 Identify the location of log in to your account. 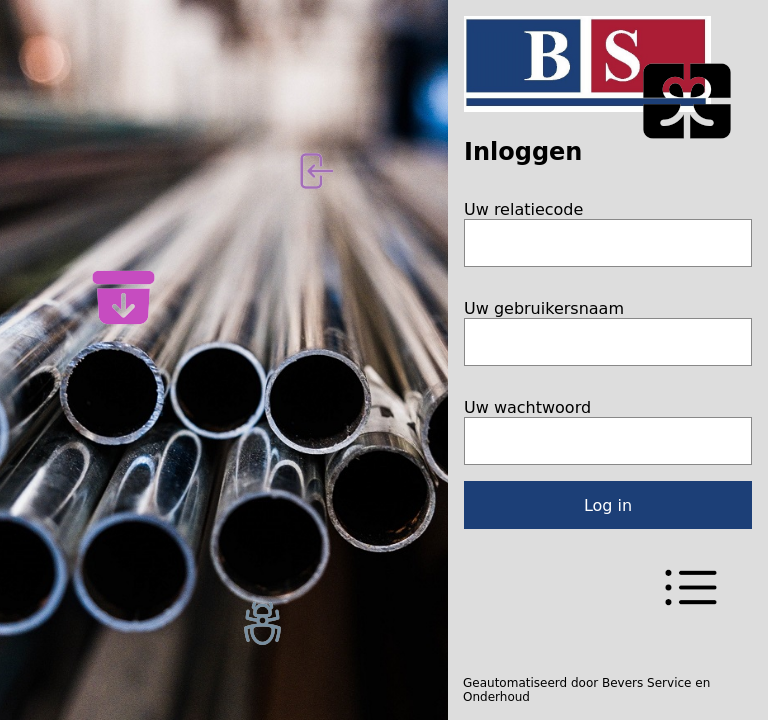
(314, 171).